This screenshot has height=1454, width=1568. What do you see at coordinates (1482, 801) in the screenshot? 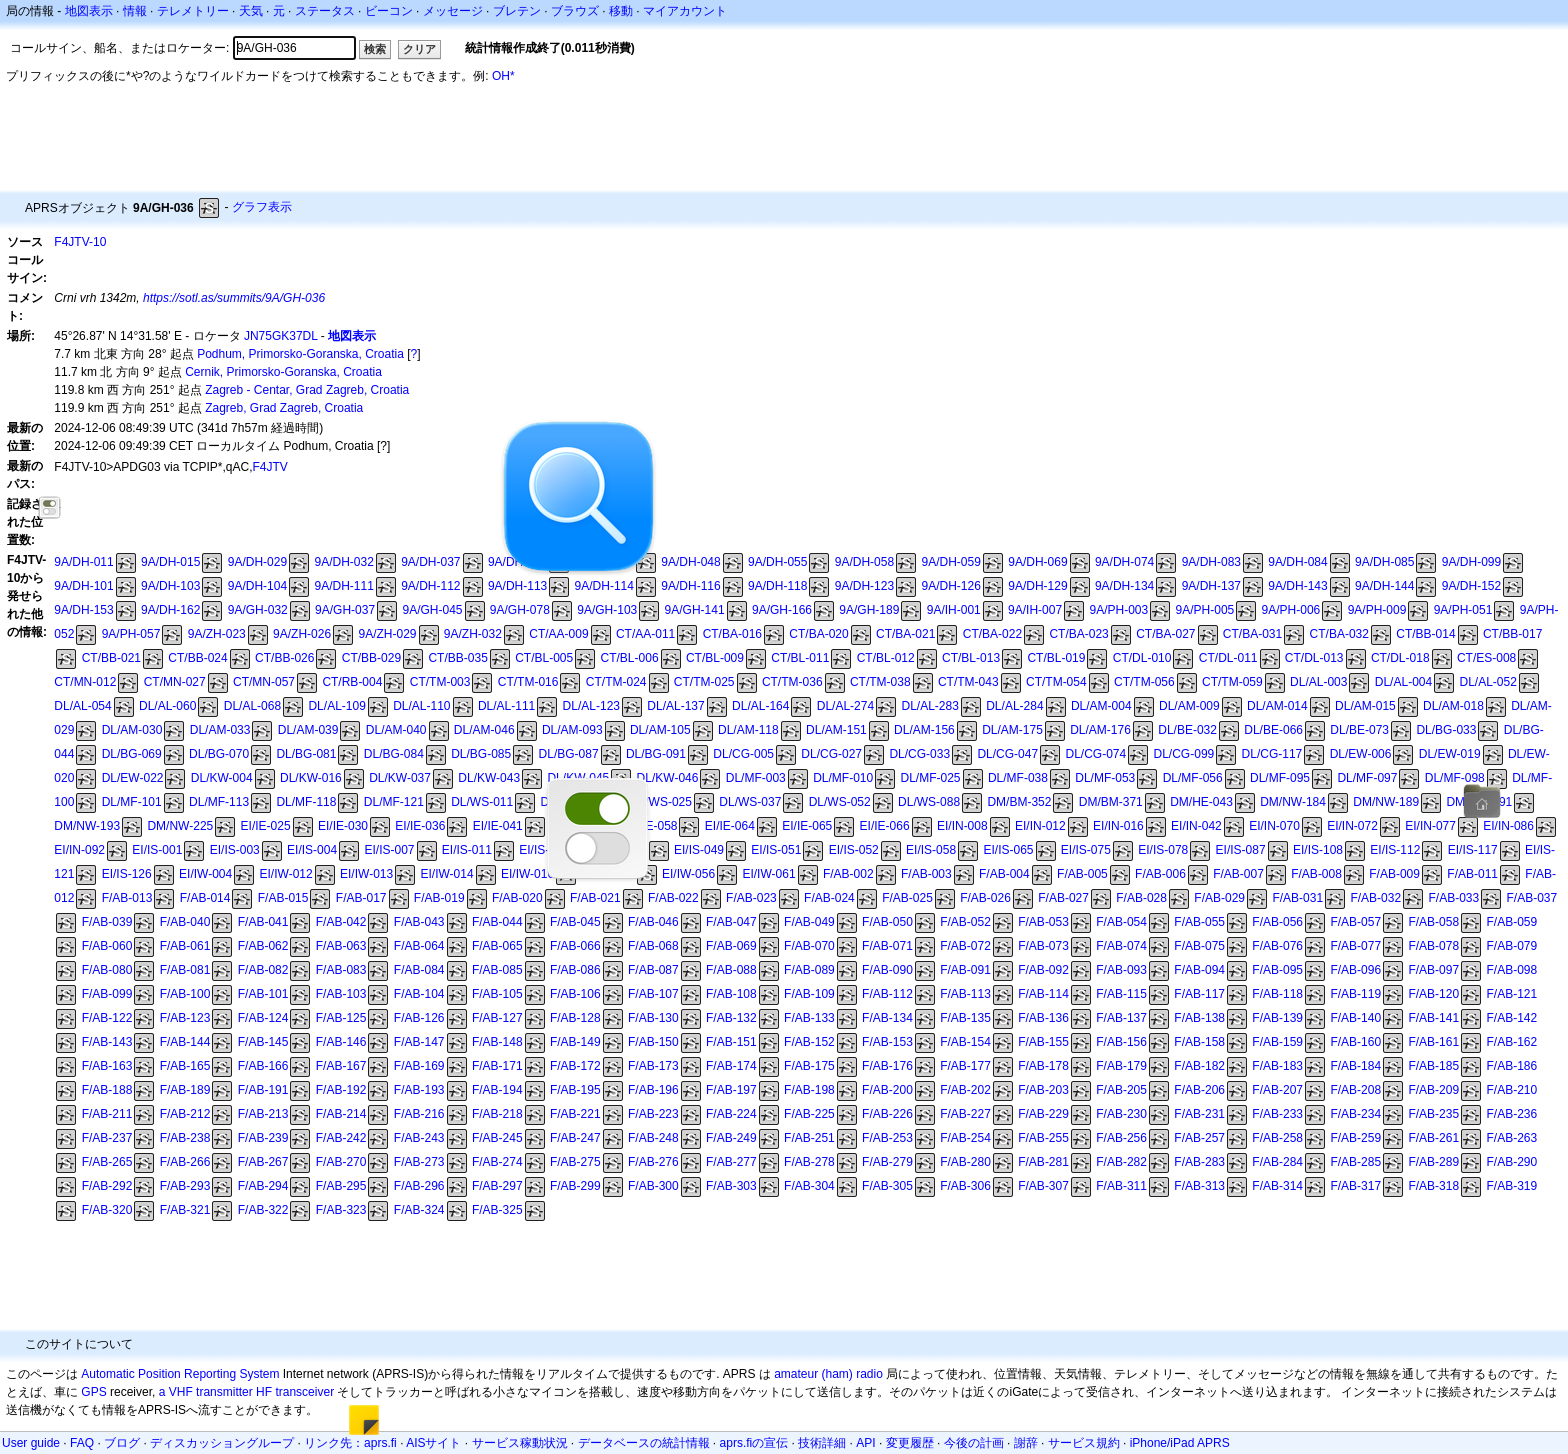
I see `access your home folder` at bounding box center [1482, 801].